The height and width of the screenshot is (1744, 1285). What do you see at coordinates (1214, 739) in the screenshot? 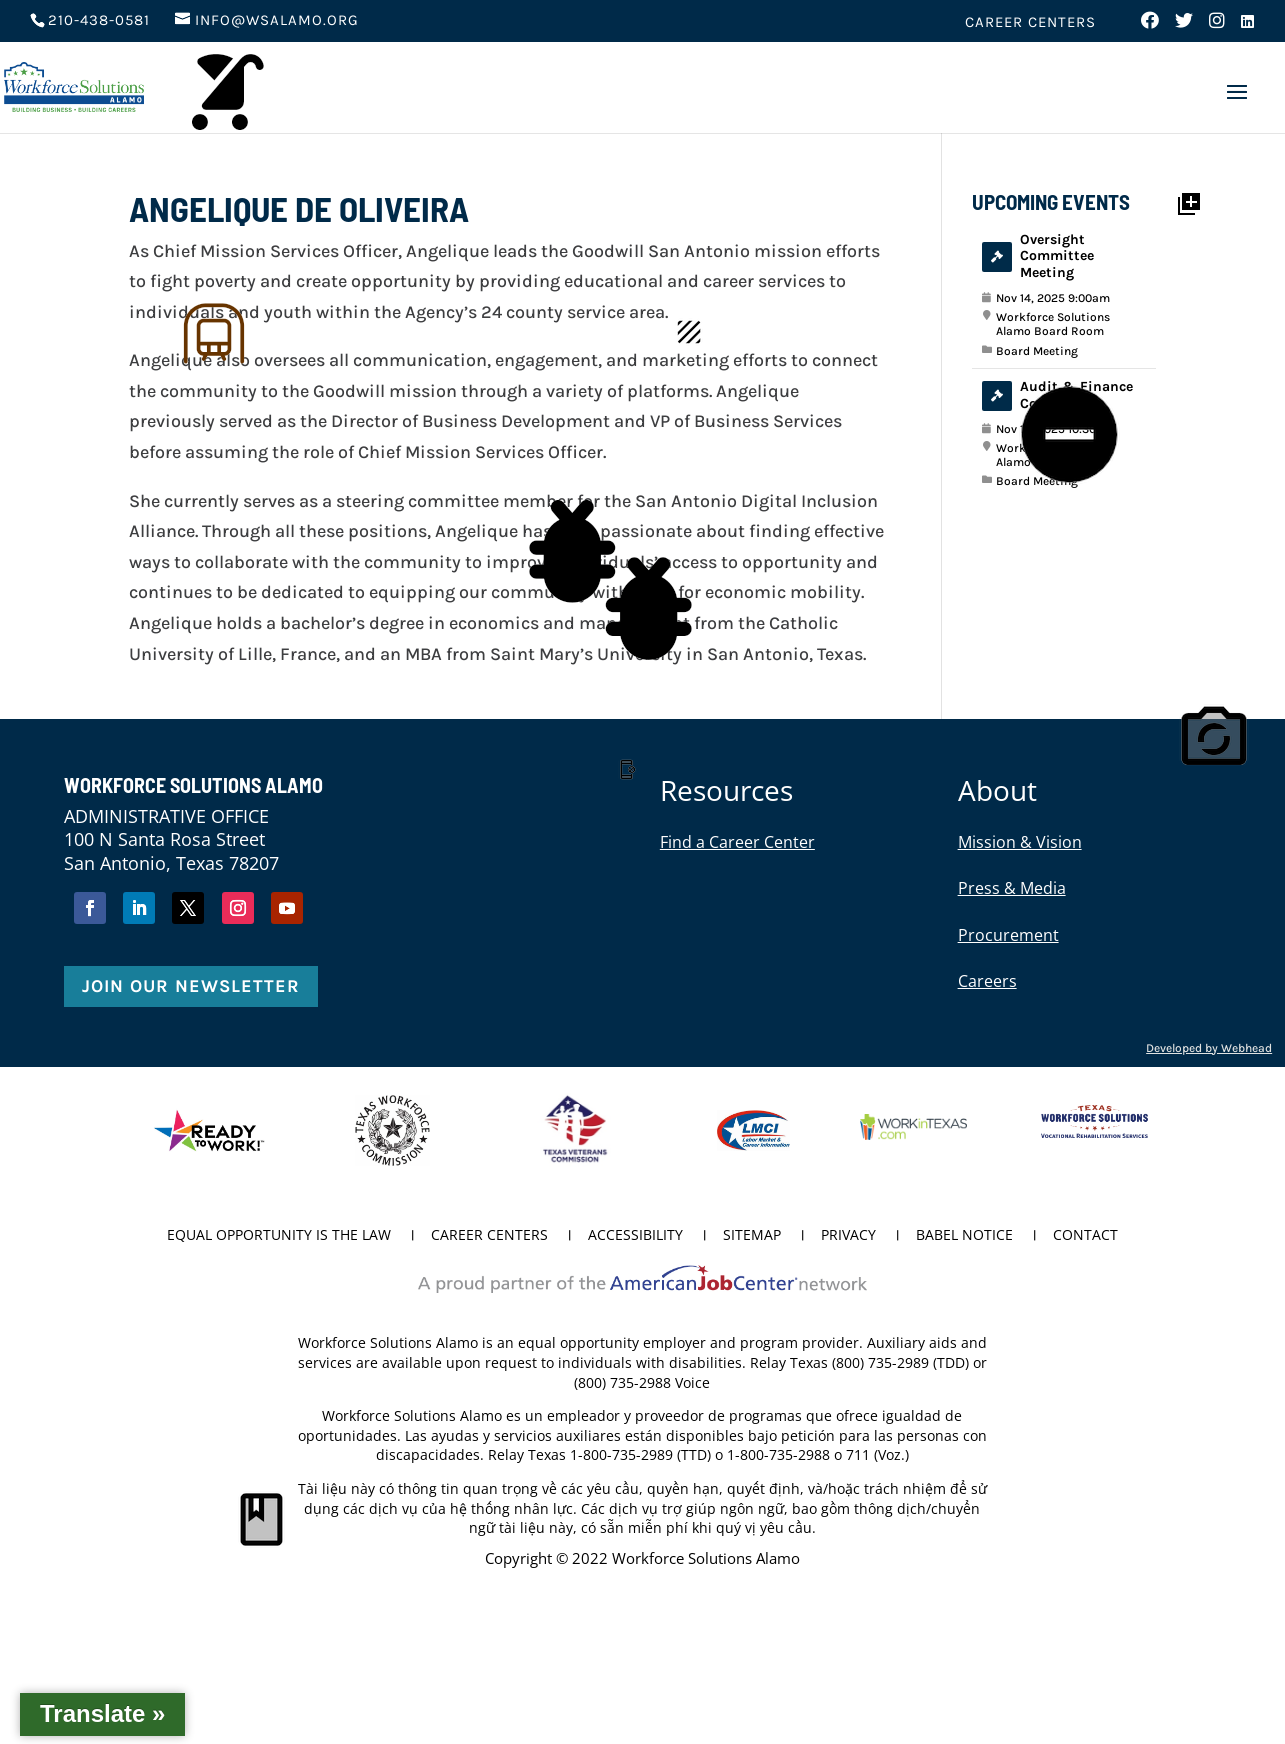
I see `access party mode camera effects` at bounding box center [1214, 739].